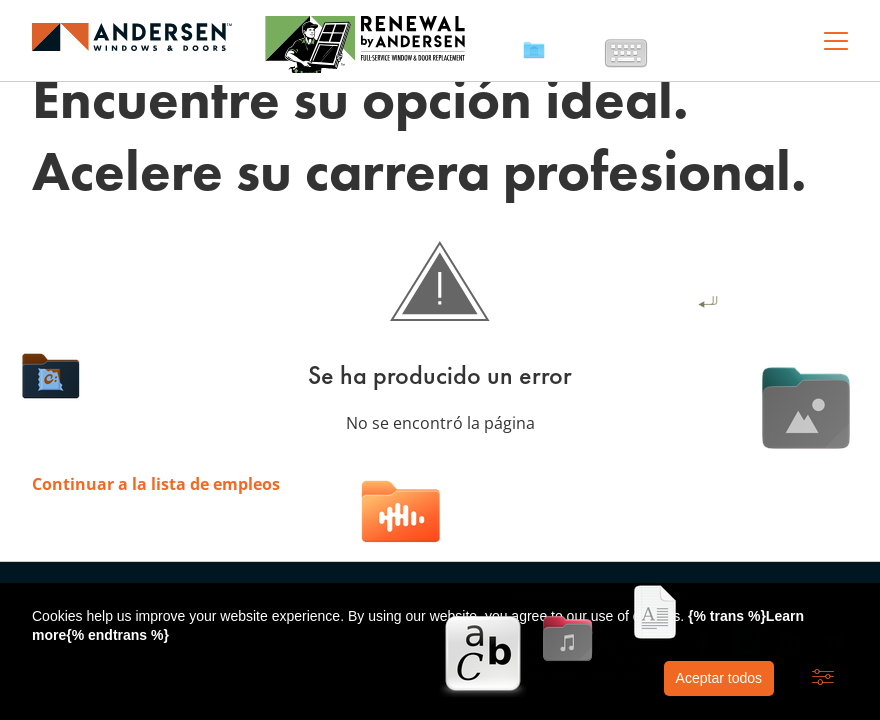  What do you see at coordinates (655, 612) in the screenshot?
I see `a rich text or formatted document file` at bounding box center [655, 612].